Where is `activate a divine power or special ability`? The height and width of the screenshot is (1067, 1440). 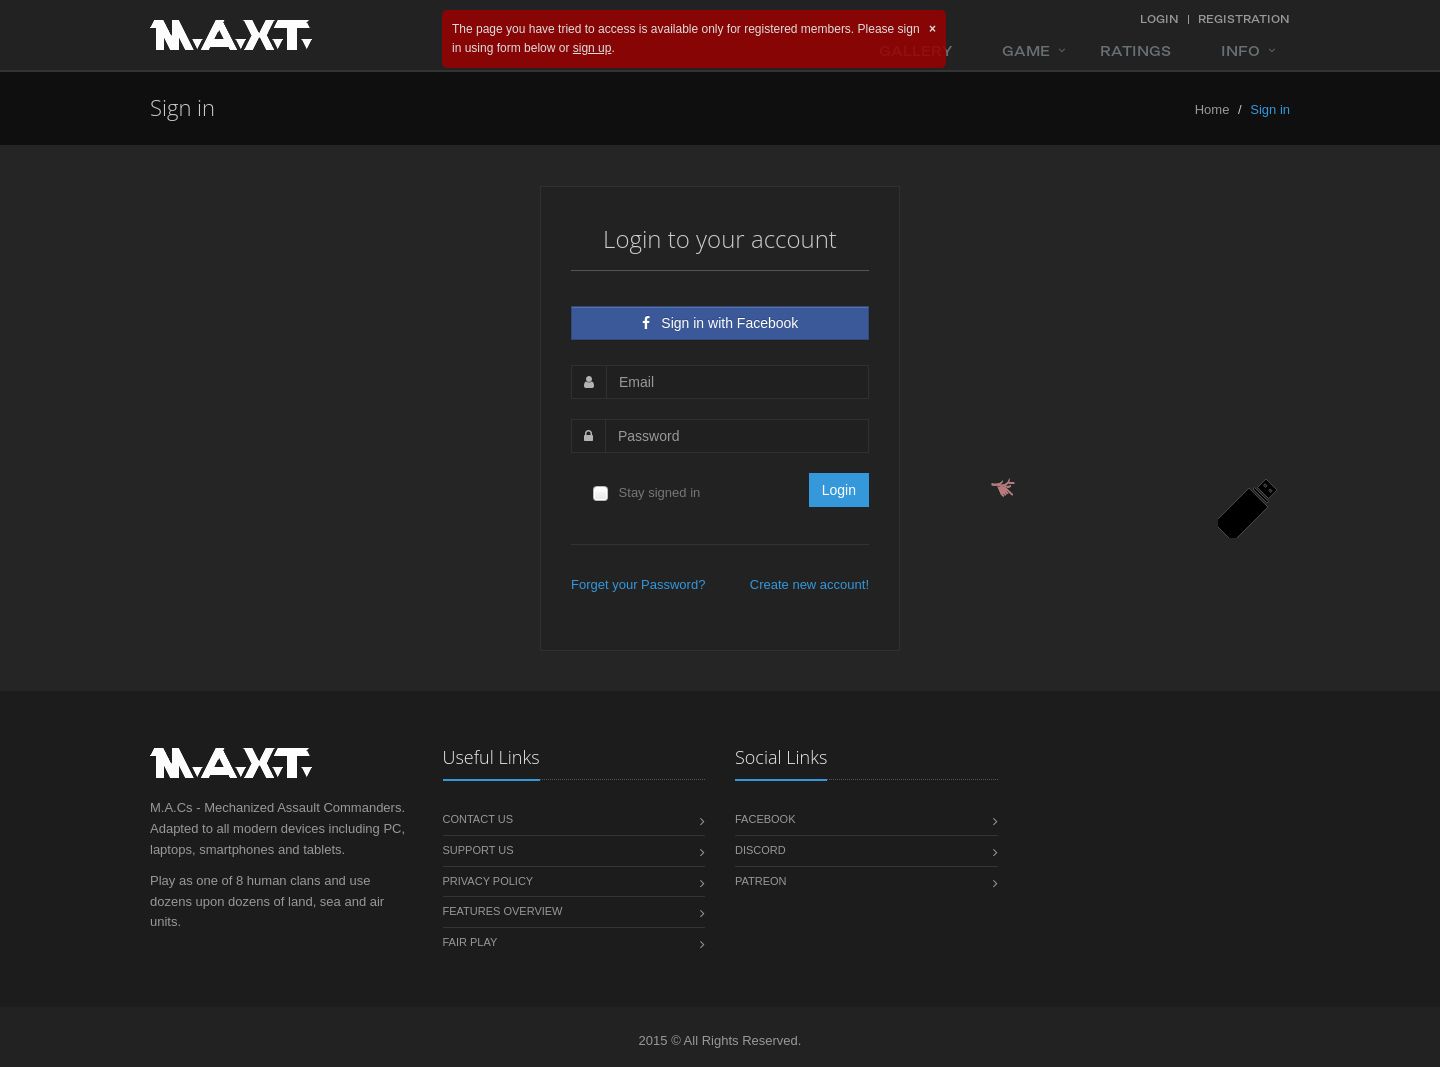 activate a divine power or special ability is located at coordinates (1003, 489).